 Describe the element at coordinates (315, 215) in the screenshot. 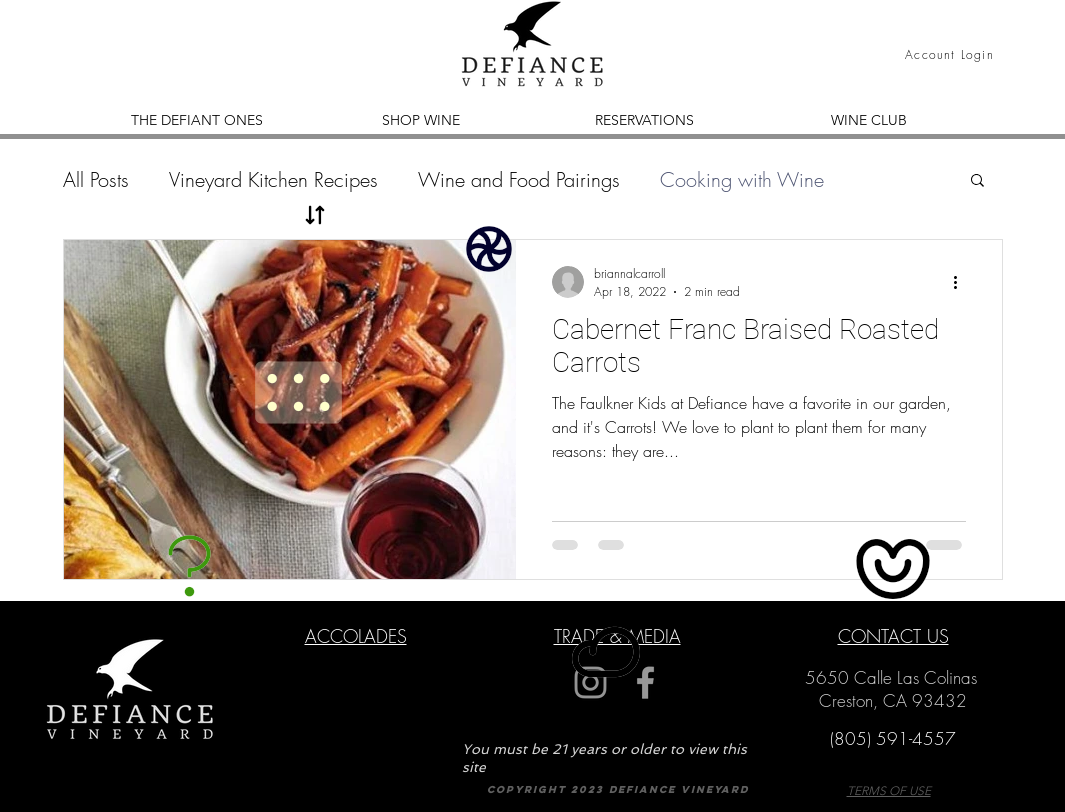

I see `sort items in ascending or descending order` at that location.